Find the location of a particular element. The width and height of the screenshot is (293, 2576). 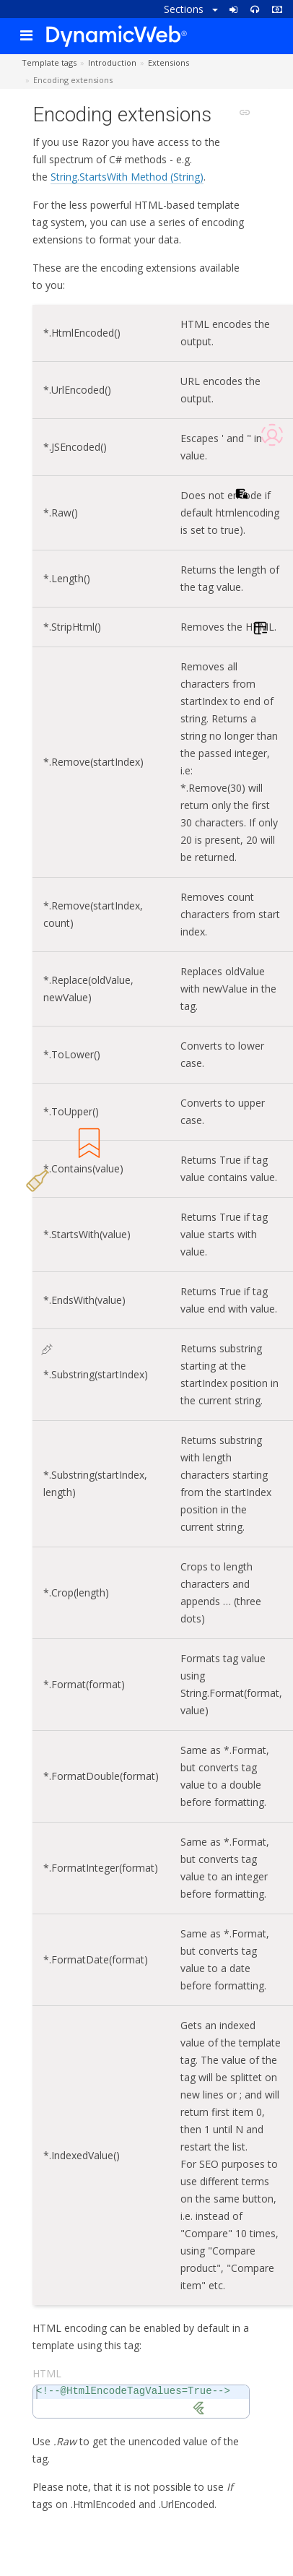

access vaccination or immunization records is located at coordinates (47, 1349).